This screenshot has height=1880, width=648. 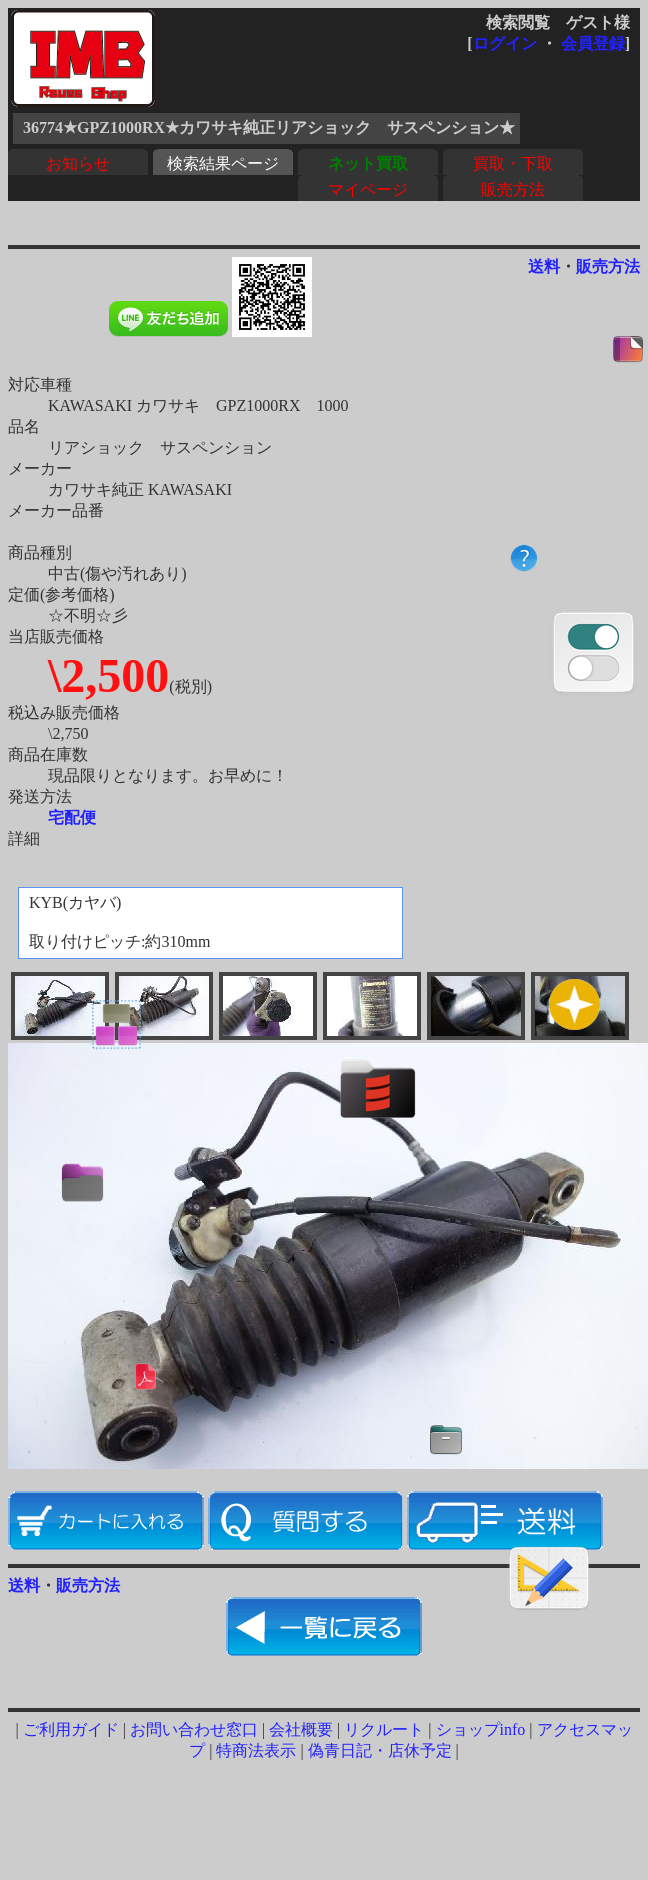 What do you see at coordinates (116, 1024) in the screenshot?
I see `select all items in the current view` at bounding box center [116, 1024].